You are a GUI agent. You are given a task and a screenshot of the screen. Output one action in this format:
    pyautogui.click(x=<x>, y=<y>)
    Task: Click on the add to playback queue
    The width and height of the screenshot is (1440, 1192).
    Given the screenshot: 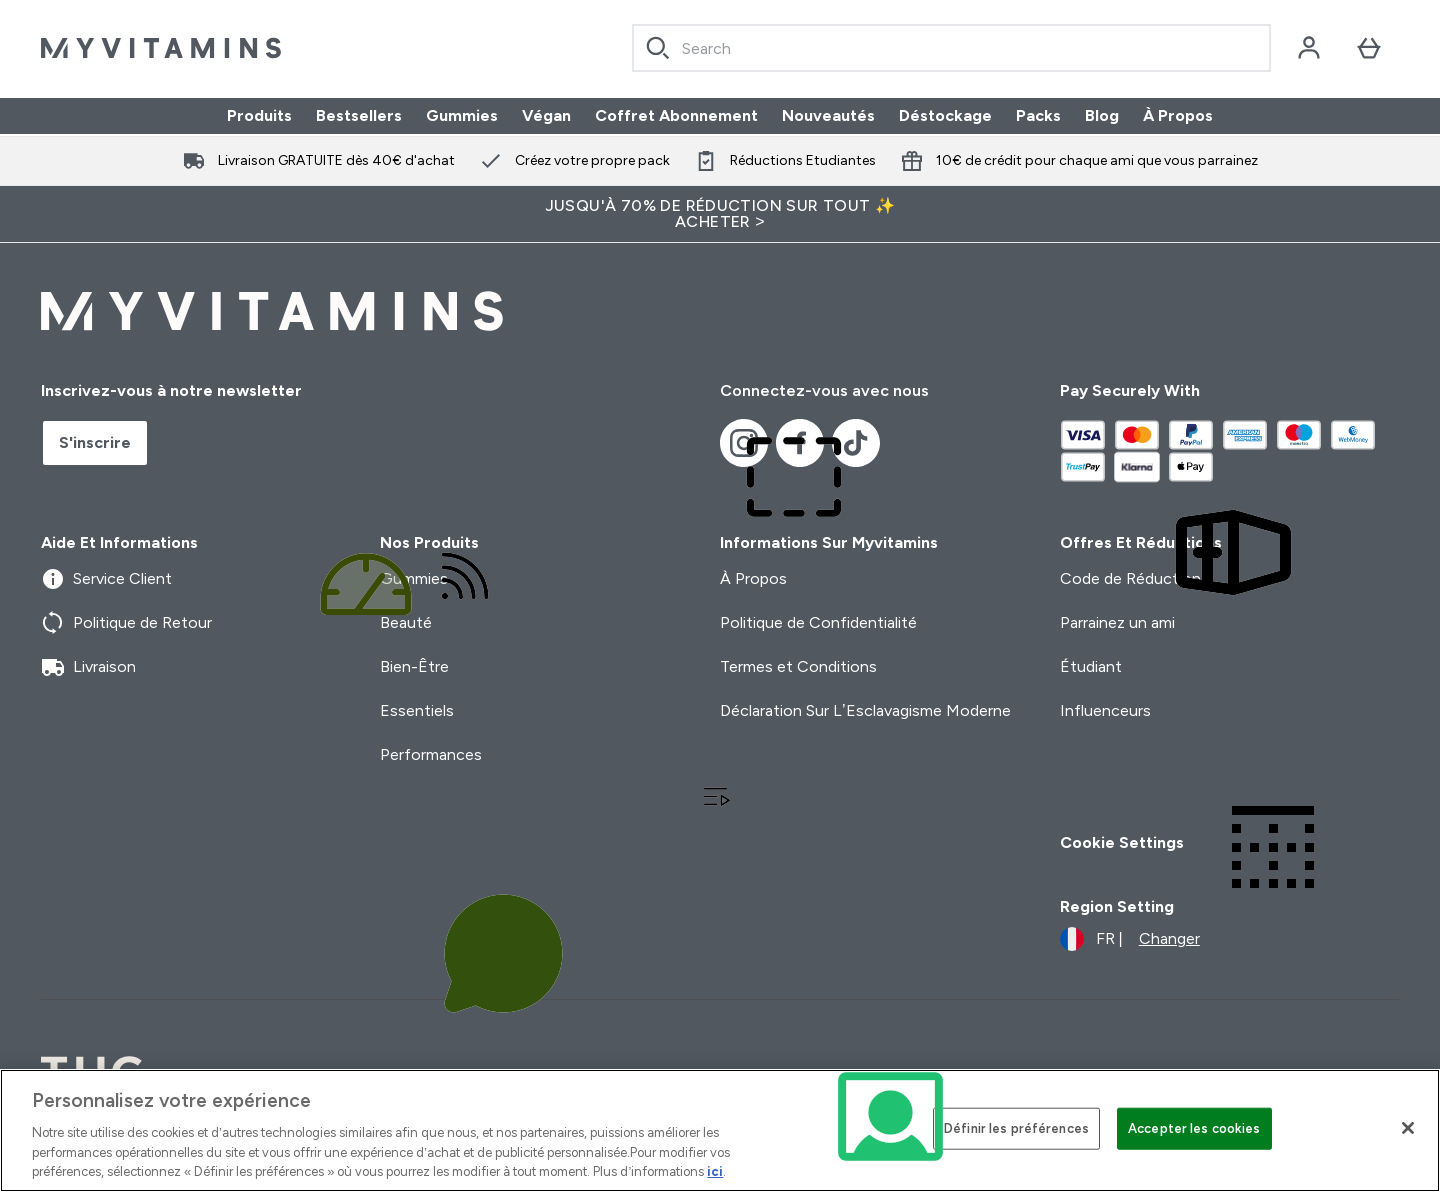 What is the action you would take?
    pyautogui.click(x=715, y=796)
    